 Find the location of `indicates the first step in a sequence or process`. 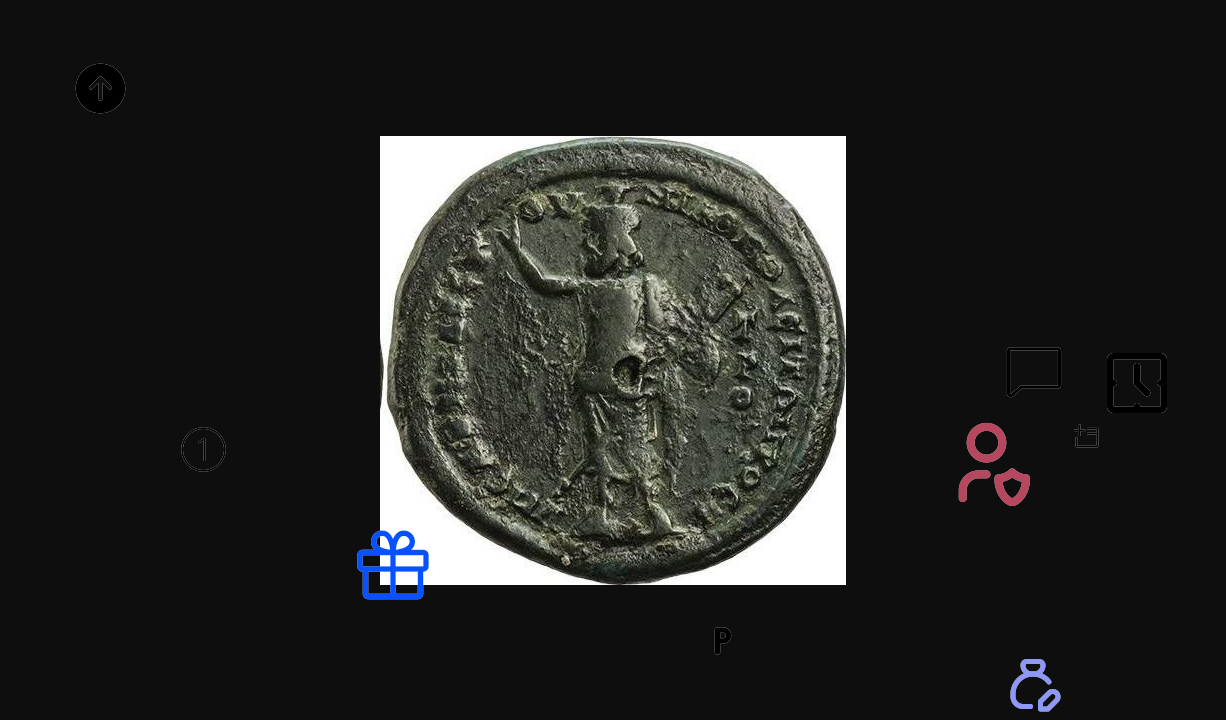

indicates the first step in a sequence or process is located at coordinates (203, 449).